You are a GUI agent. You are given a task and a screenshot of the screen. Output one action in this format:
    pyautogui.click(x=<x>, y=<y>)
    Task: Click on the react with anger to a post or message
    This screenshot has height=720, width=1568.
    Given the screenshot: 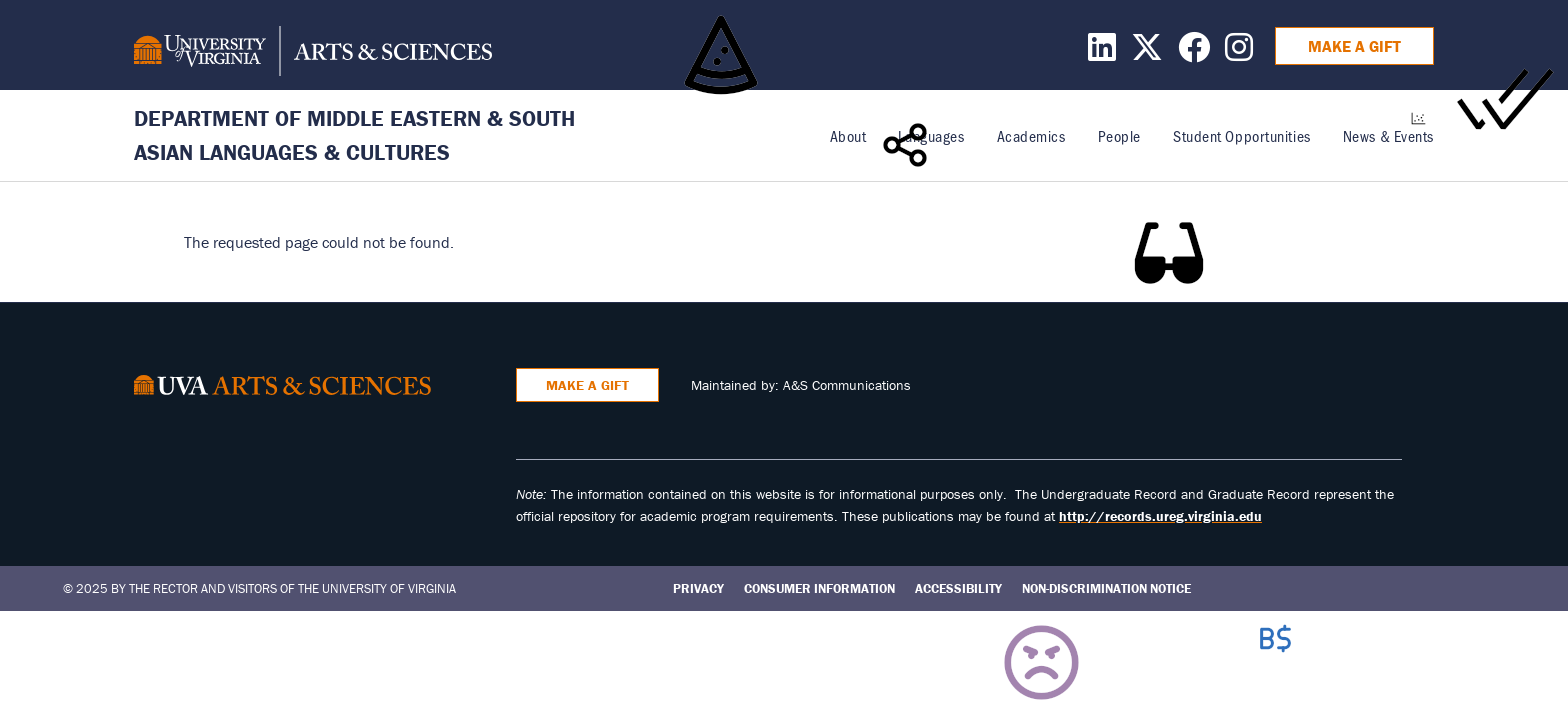 What is the action you would take?
    pyautogui.click(x=1041, y=662)
    